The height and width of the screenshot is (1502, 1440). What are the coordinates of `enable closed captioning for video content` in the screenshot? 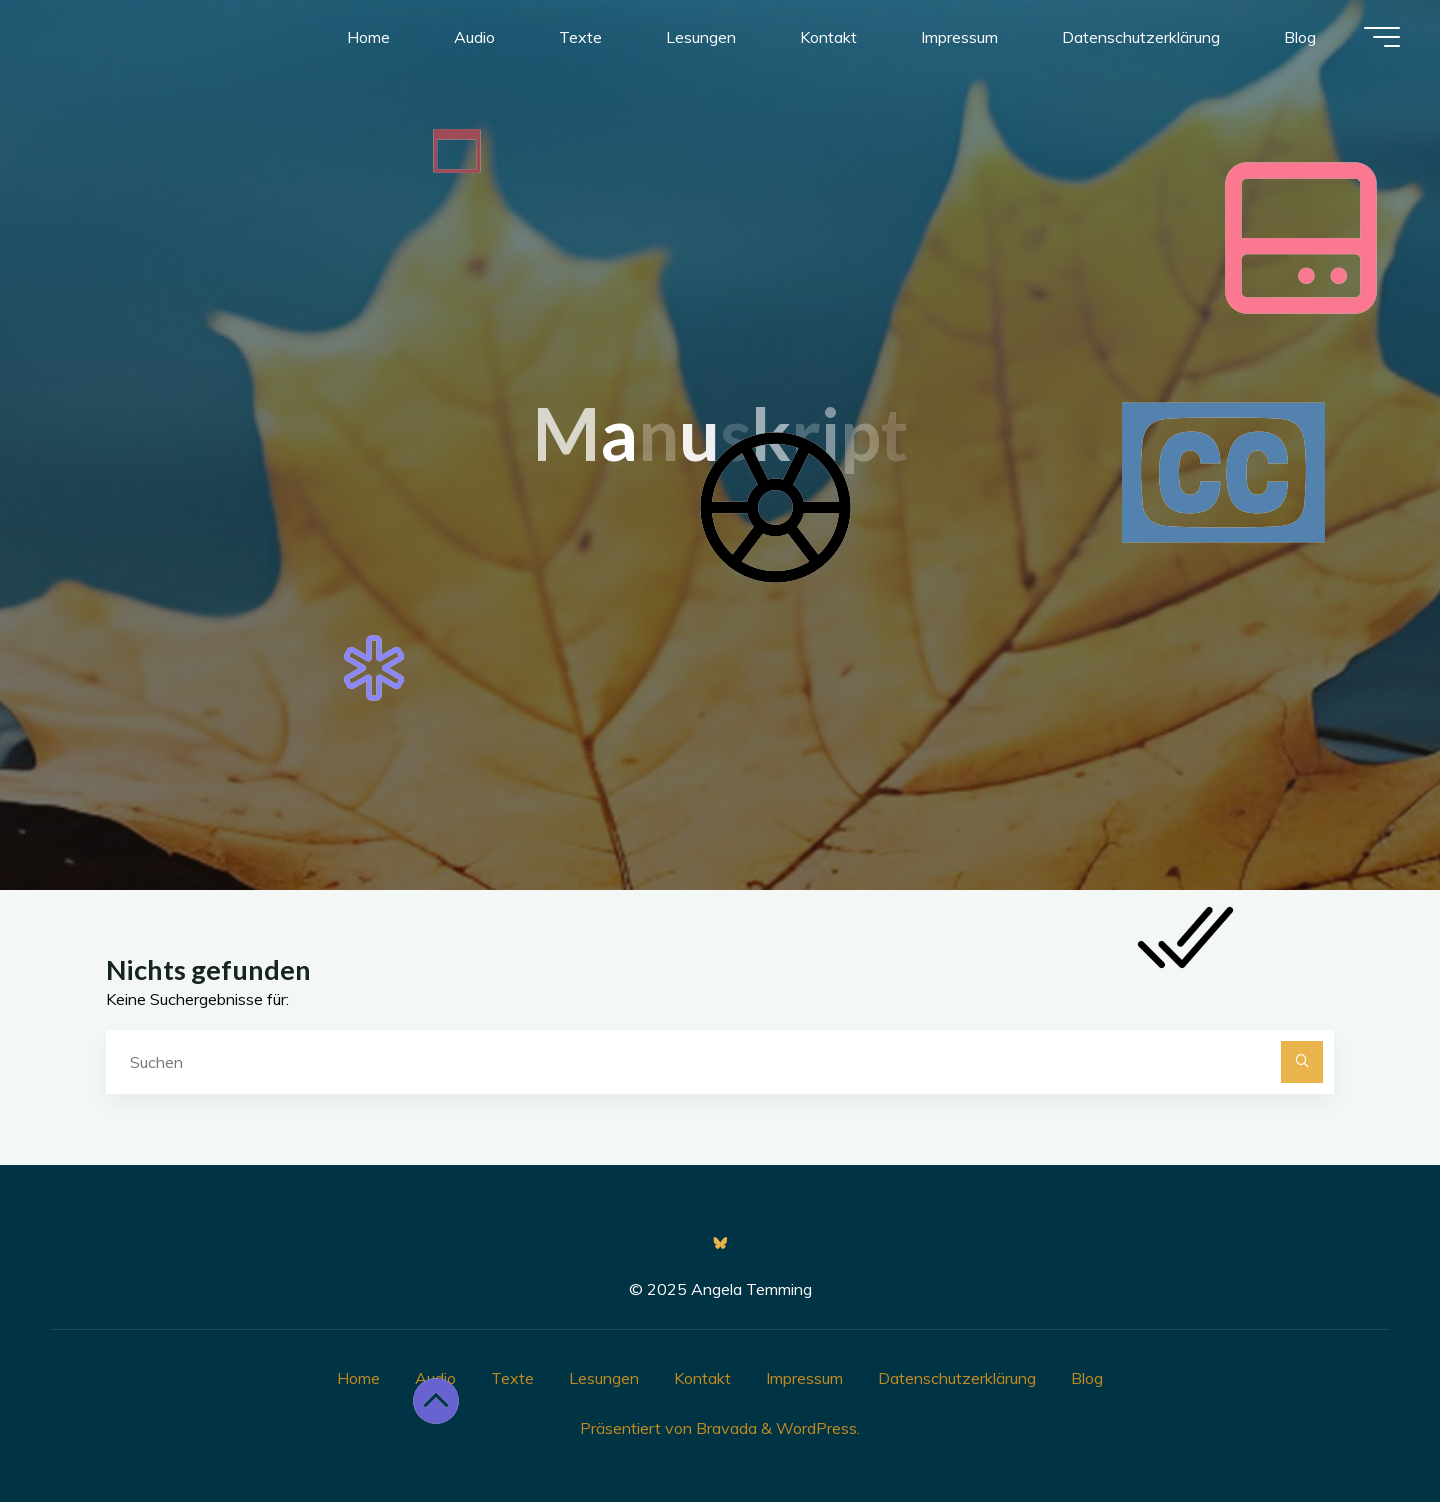 It's located at (1223, 472).